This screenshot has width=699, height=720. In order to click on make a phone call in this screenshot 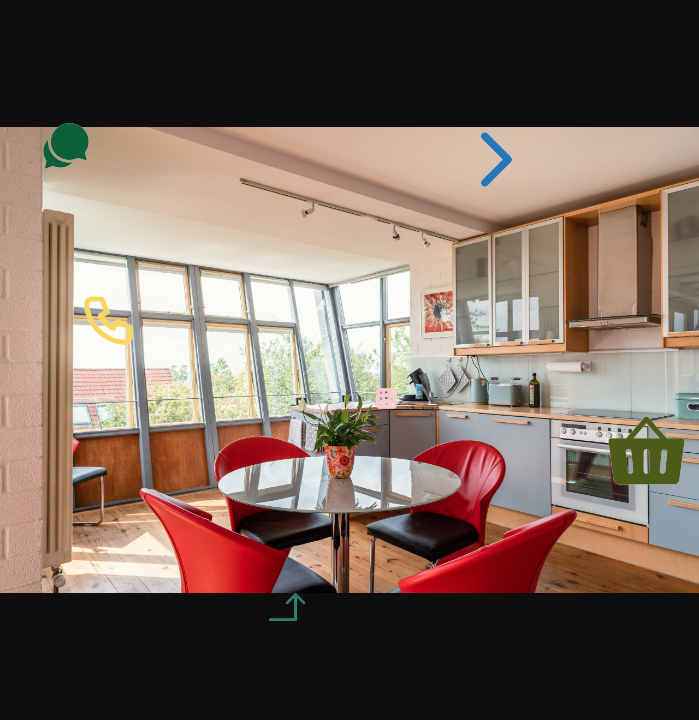, I will do `click(109, 319)`.